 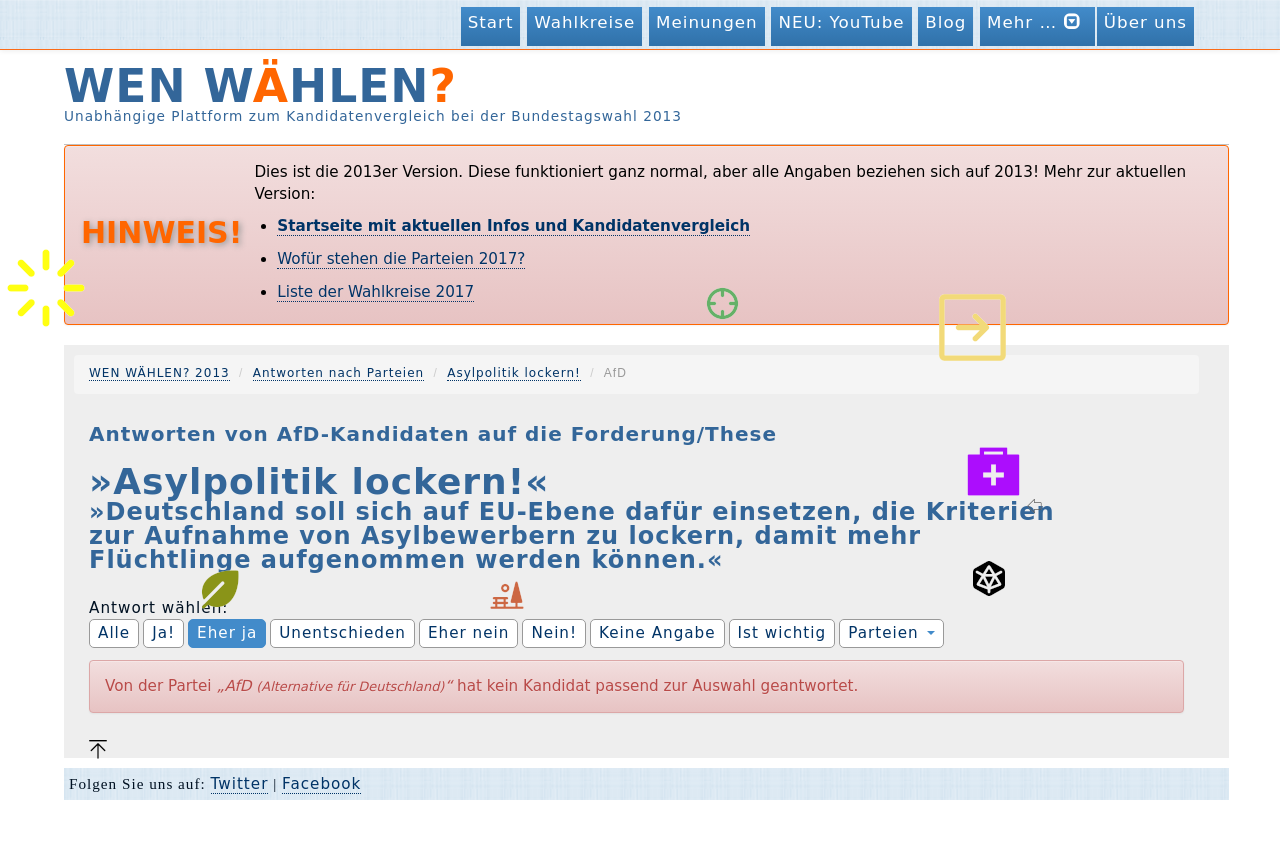 What do you see at coordinates (46, 288) in the screenshot?
I see `loading content in progress` at bounding box center [46, 288].